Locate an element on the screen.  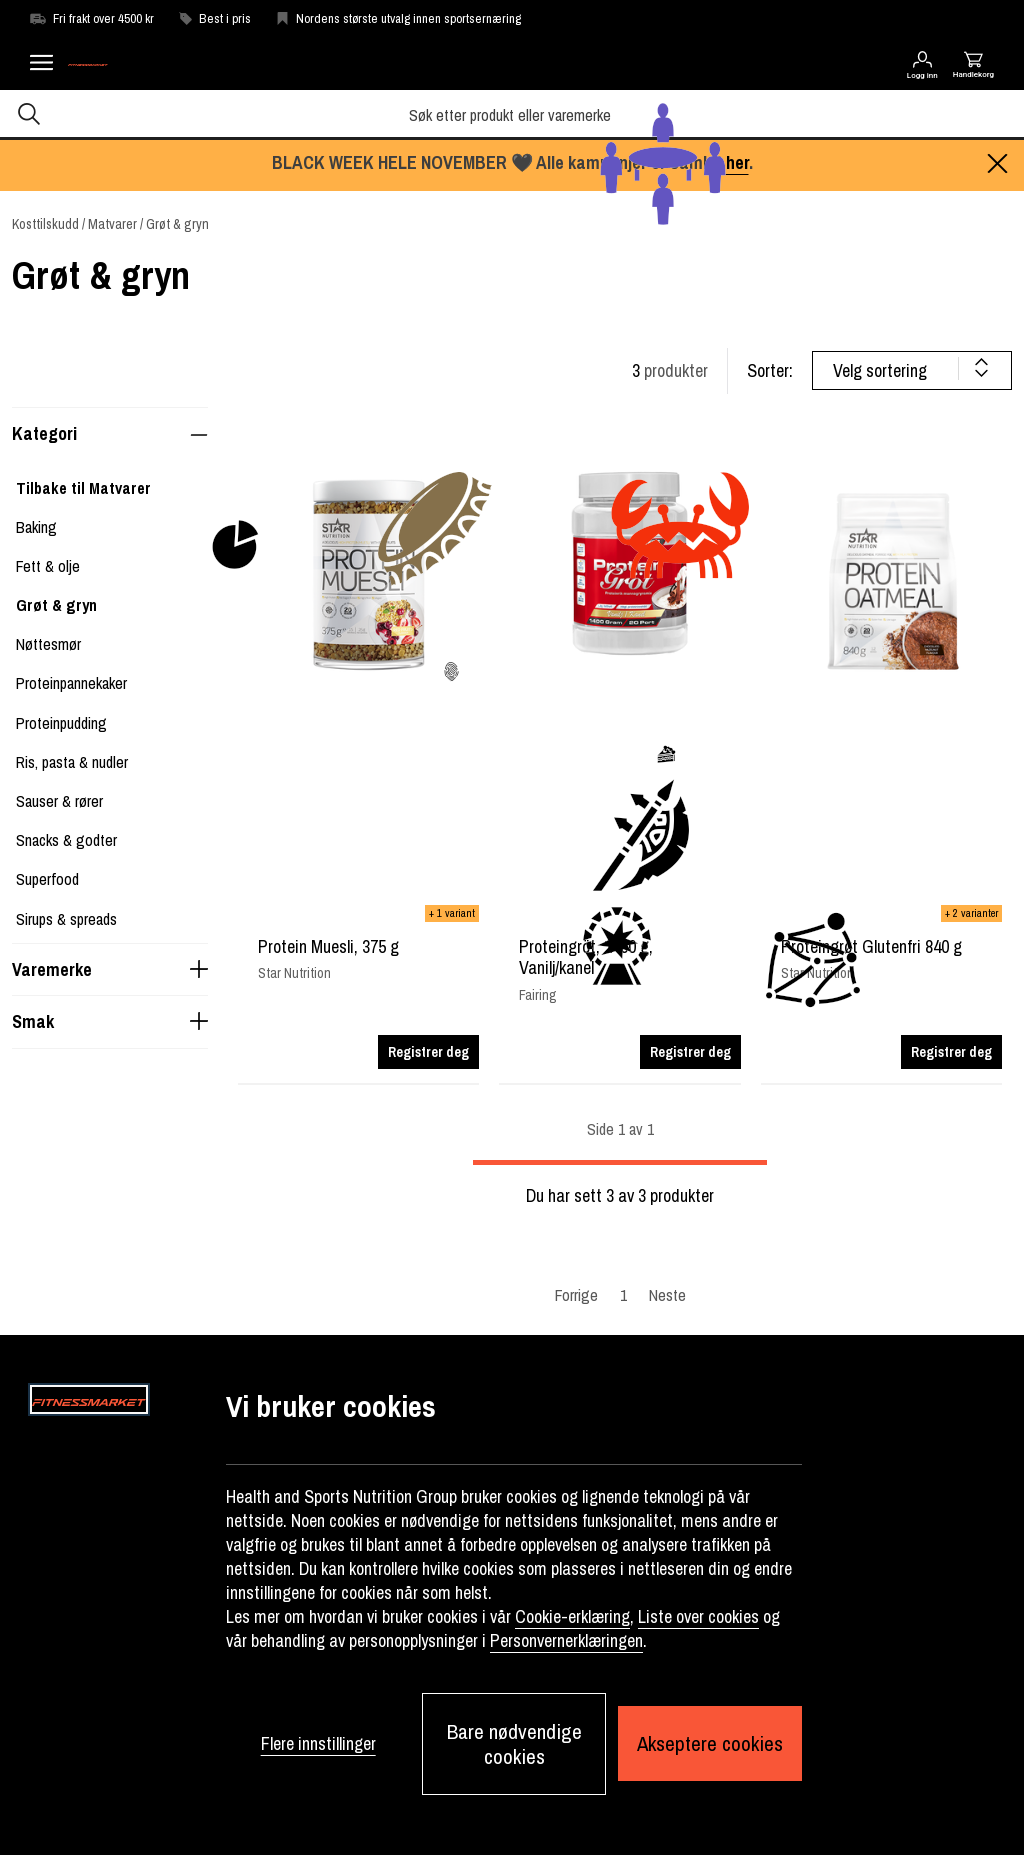
view mesh network topology is located at coordinates (813, 960).